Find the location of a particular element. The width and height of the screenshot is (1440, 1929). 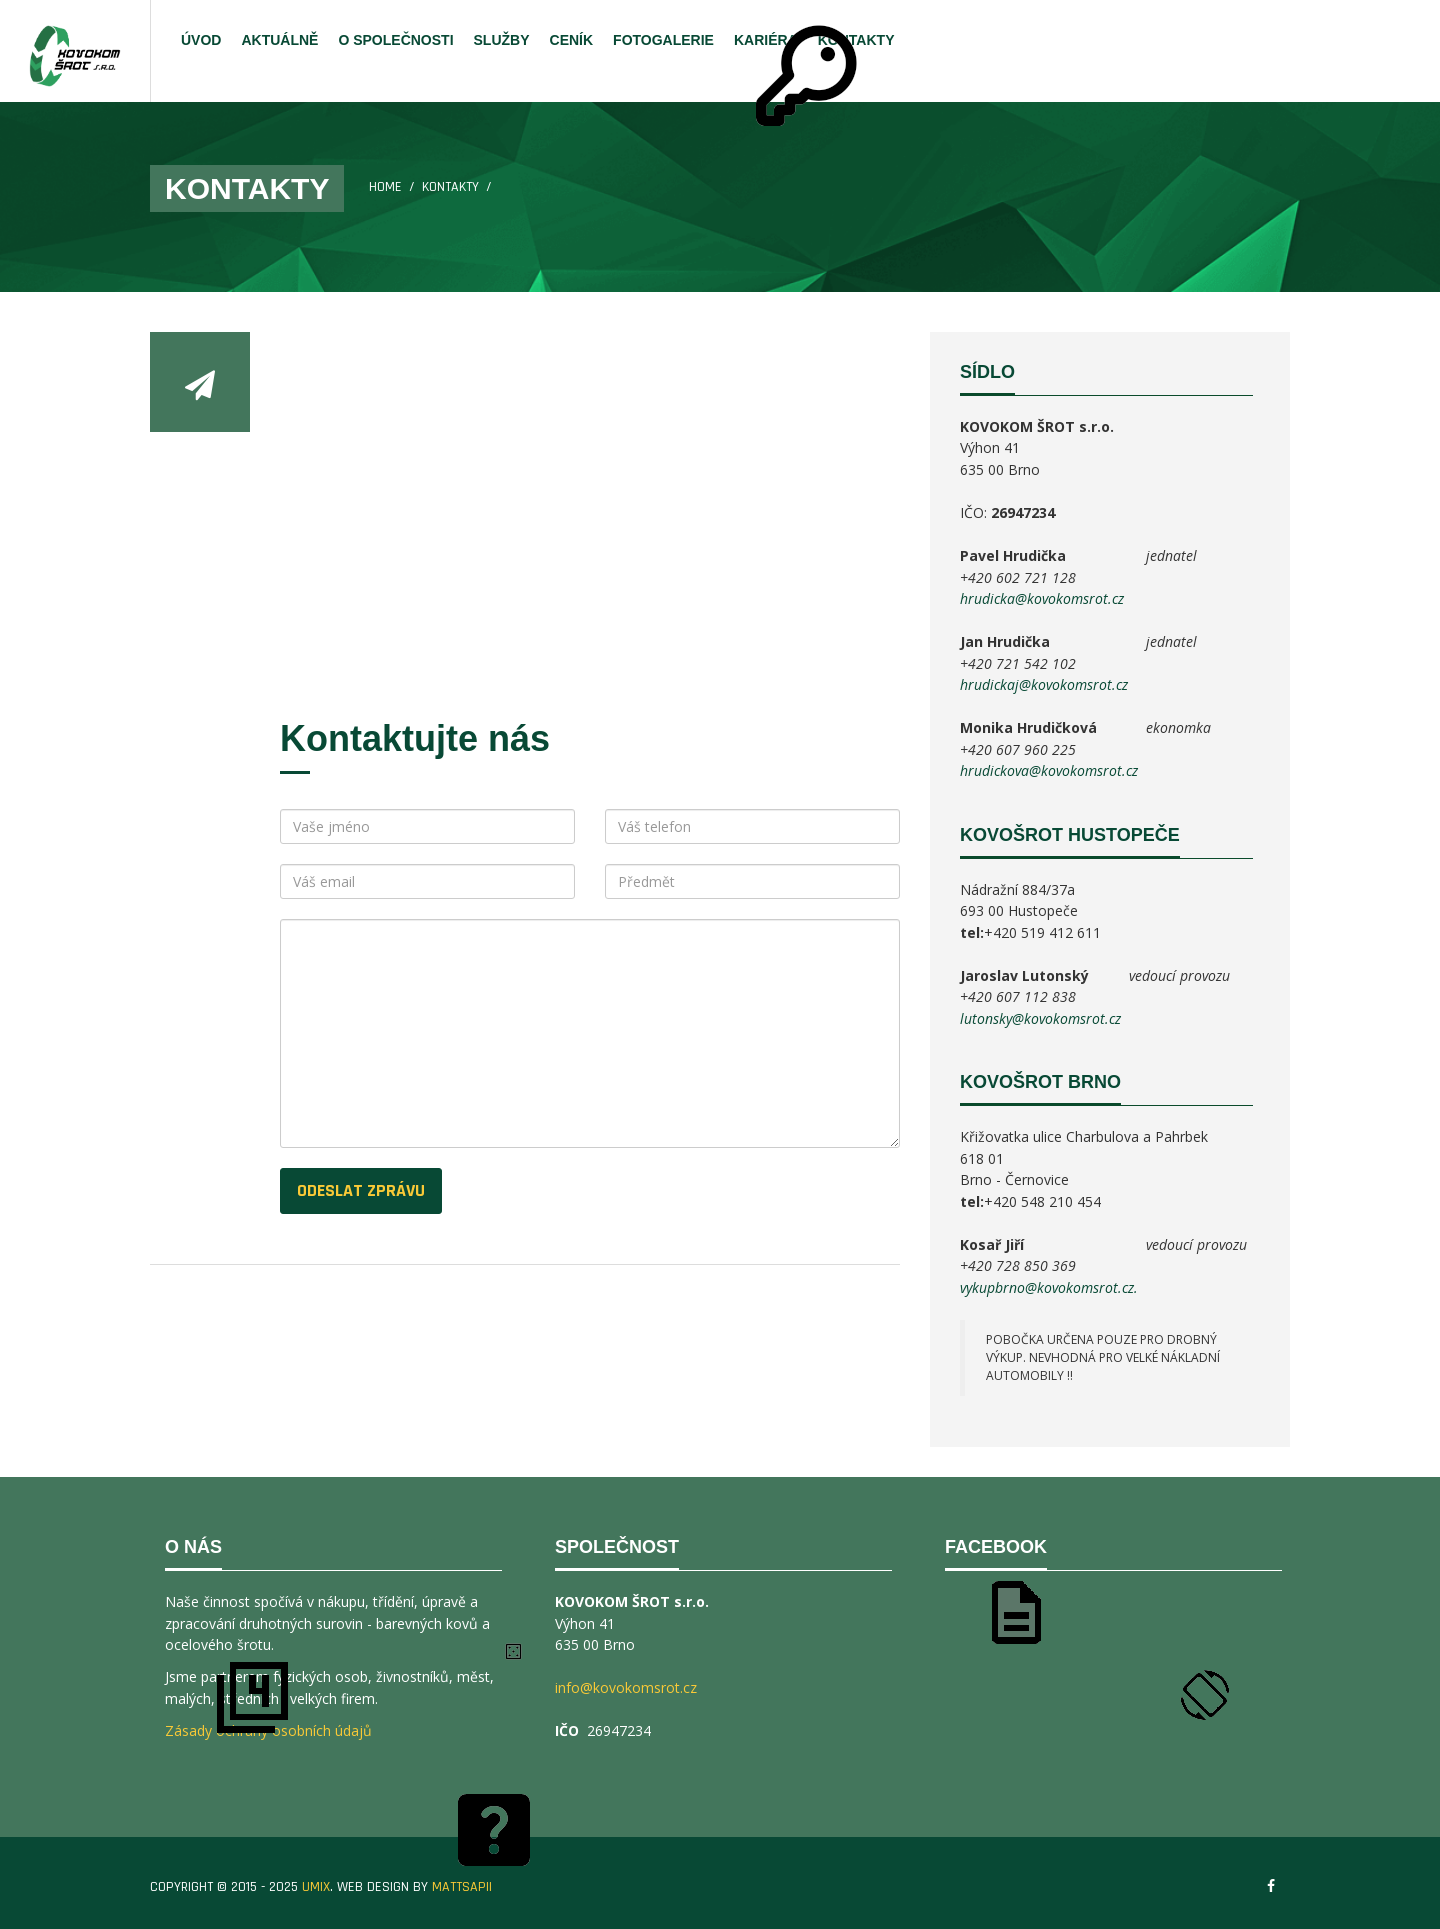

access security or password settings is located at coordinates (804, 77).